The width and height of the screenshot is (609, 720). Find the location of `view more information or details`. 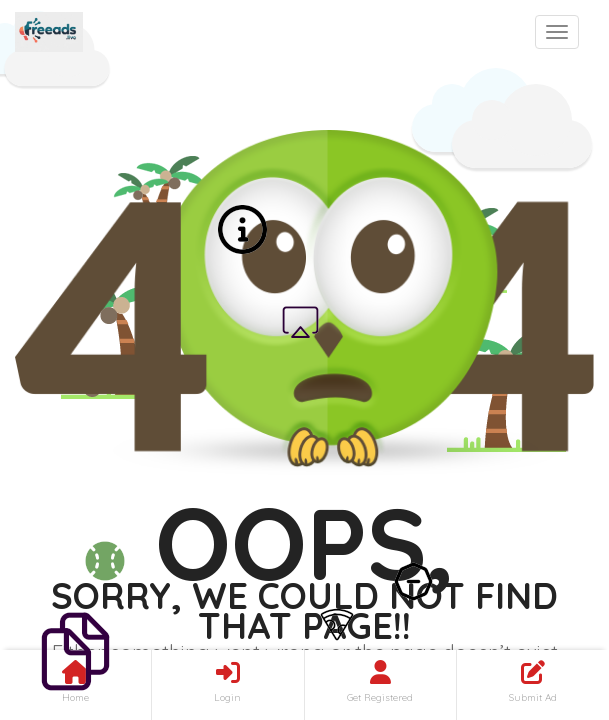

view more information or details is located at coordinates (242, 229).